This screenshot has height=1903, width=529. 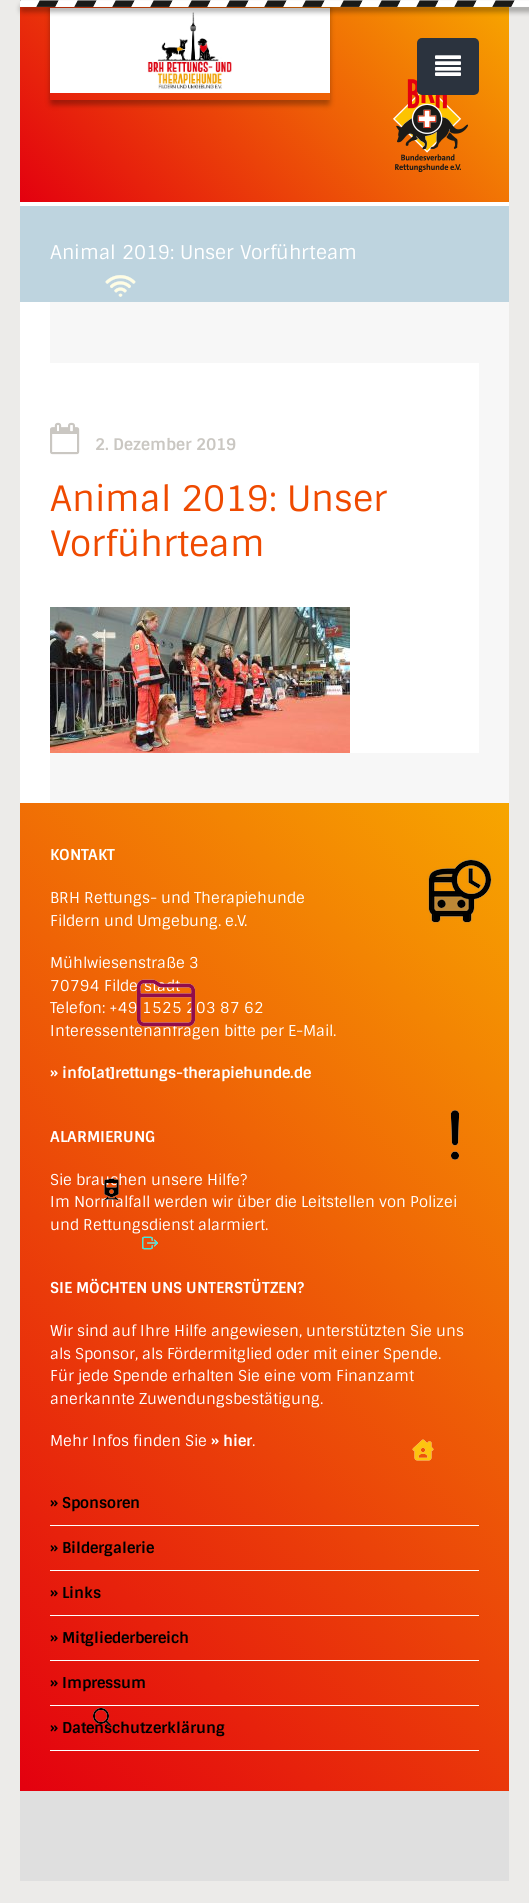 I want to click on search for content or items, so click(x=102, y=1717).